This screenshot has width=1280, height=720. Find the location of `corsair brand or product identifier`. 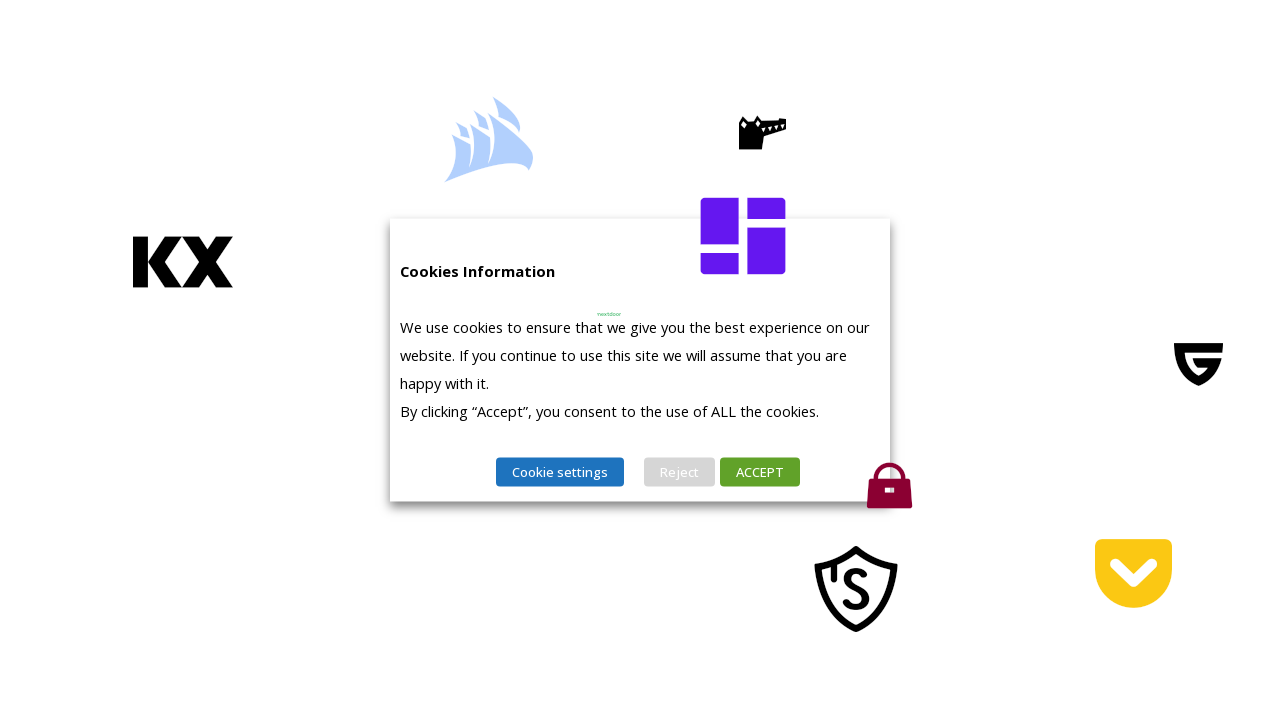

corsair brand or product identifier is located at coordinates (488, 139).